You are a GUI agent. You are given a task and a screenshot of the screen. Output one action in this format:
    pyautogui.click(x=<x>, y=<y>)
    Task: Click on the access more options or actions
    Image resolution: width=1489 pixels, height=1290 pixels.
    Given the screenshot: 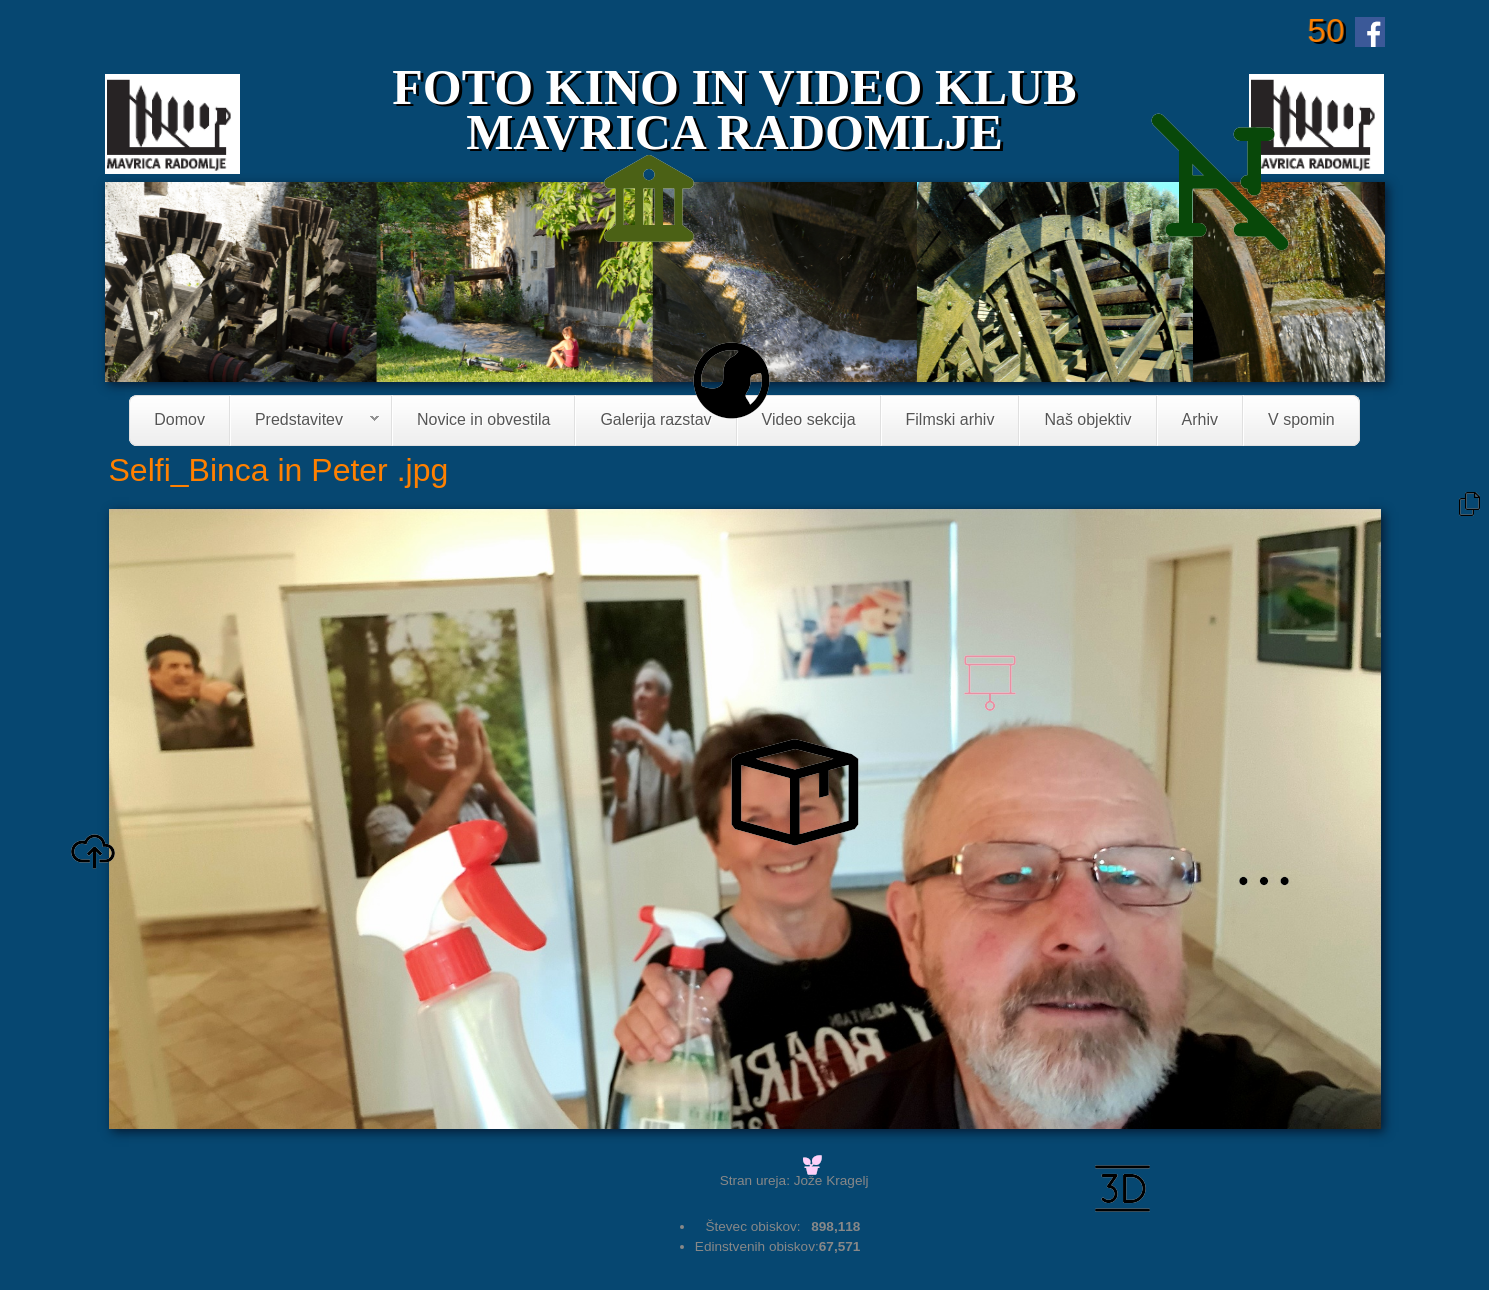 What is the action you would take?
    pyautogui.click(x=1264, y=881)
    